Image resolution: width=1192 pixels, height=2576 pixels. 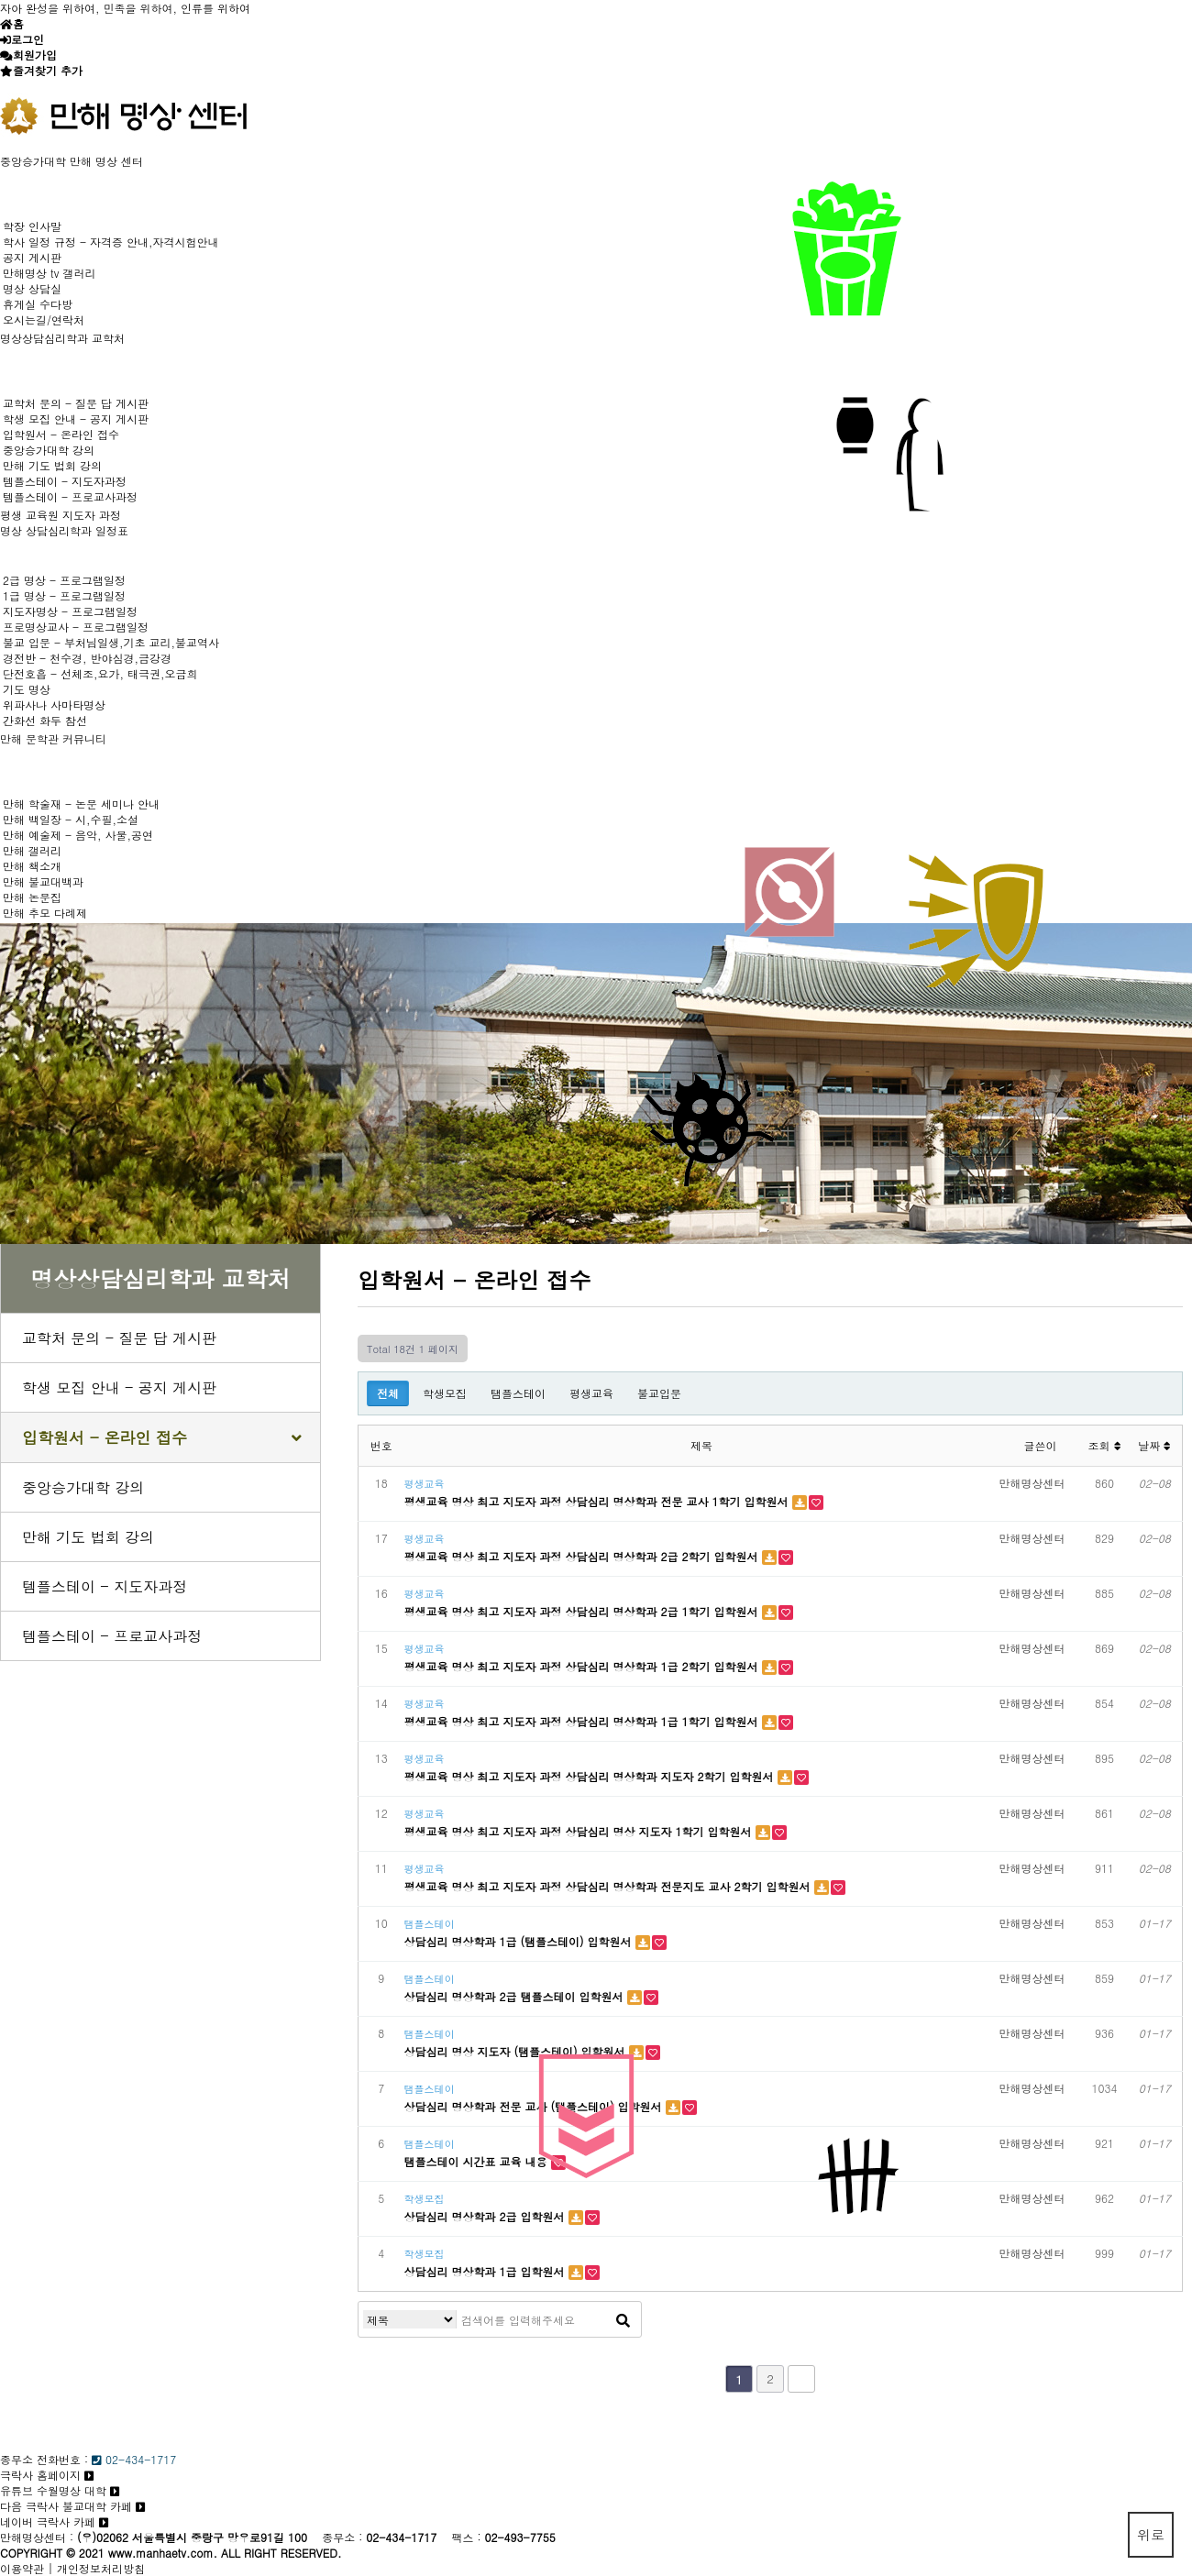 What do you see at coordinates (893, 454) in the screenshot?
I see `decorative lantern item in a game inventory` at bounding box center [893, 454].